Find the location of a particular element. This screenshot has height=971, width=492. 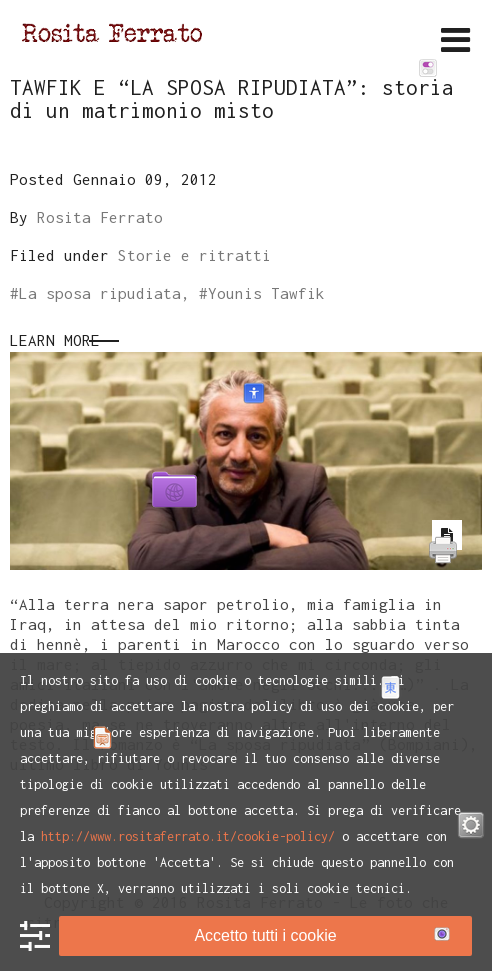

launch the mahjongg tile matching game is located at coordinates (390, 687).